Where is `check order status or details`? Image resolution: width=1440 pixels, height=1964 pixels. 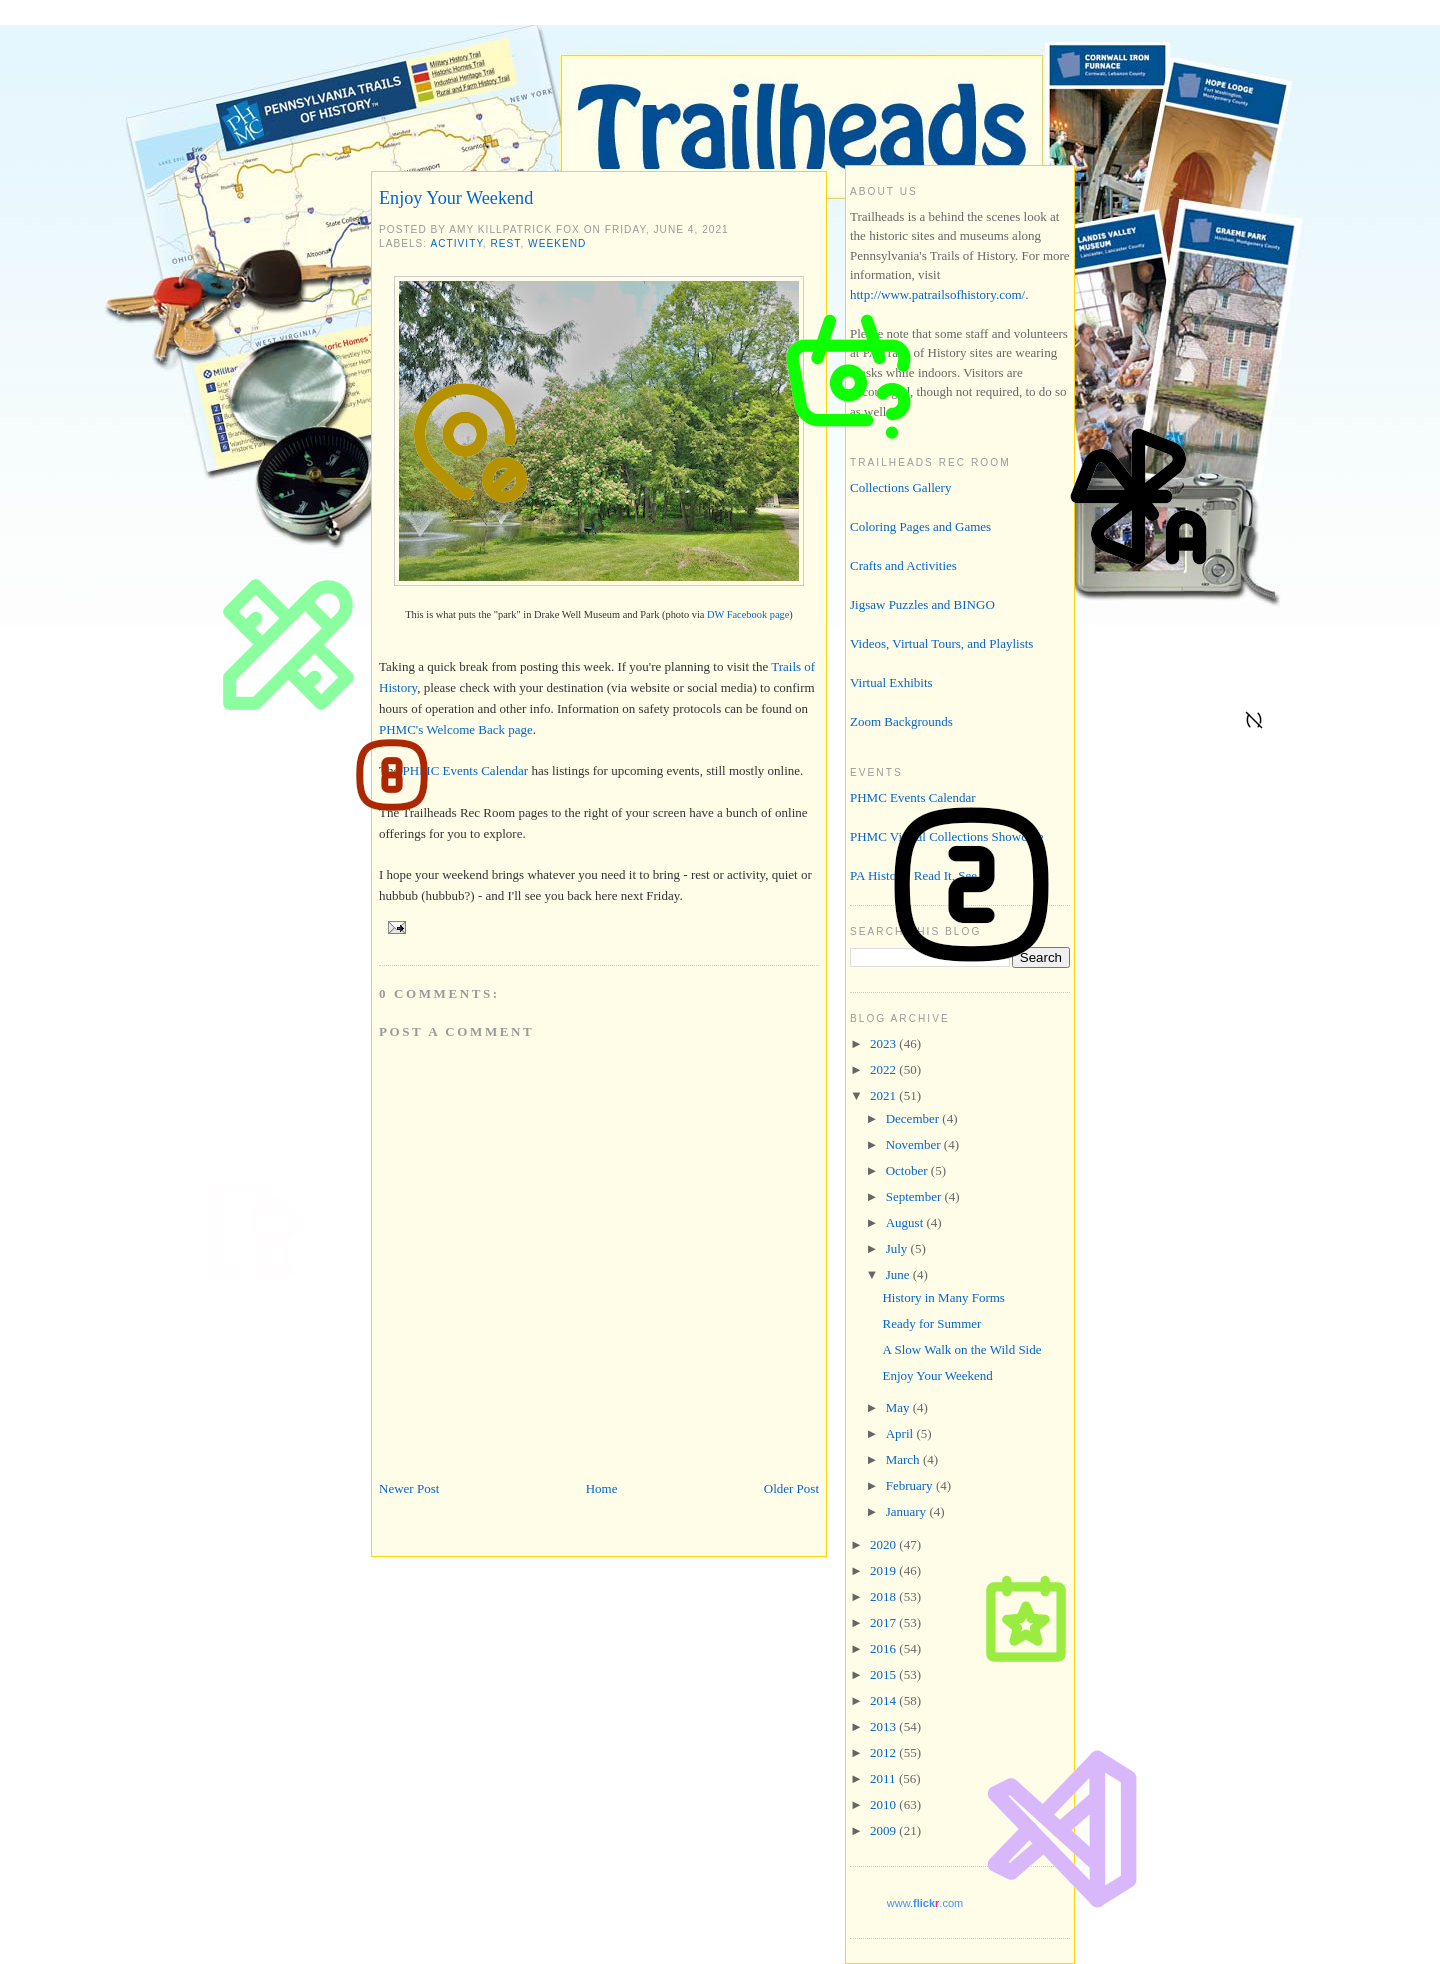 check order status or details is located at coordinates (848, 370).